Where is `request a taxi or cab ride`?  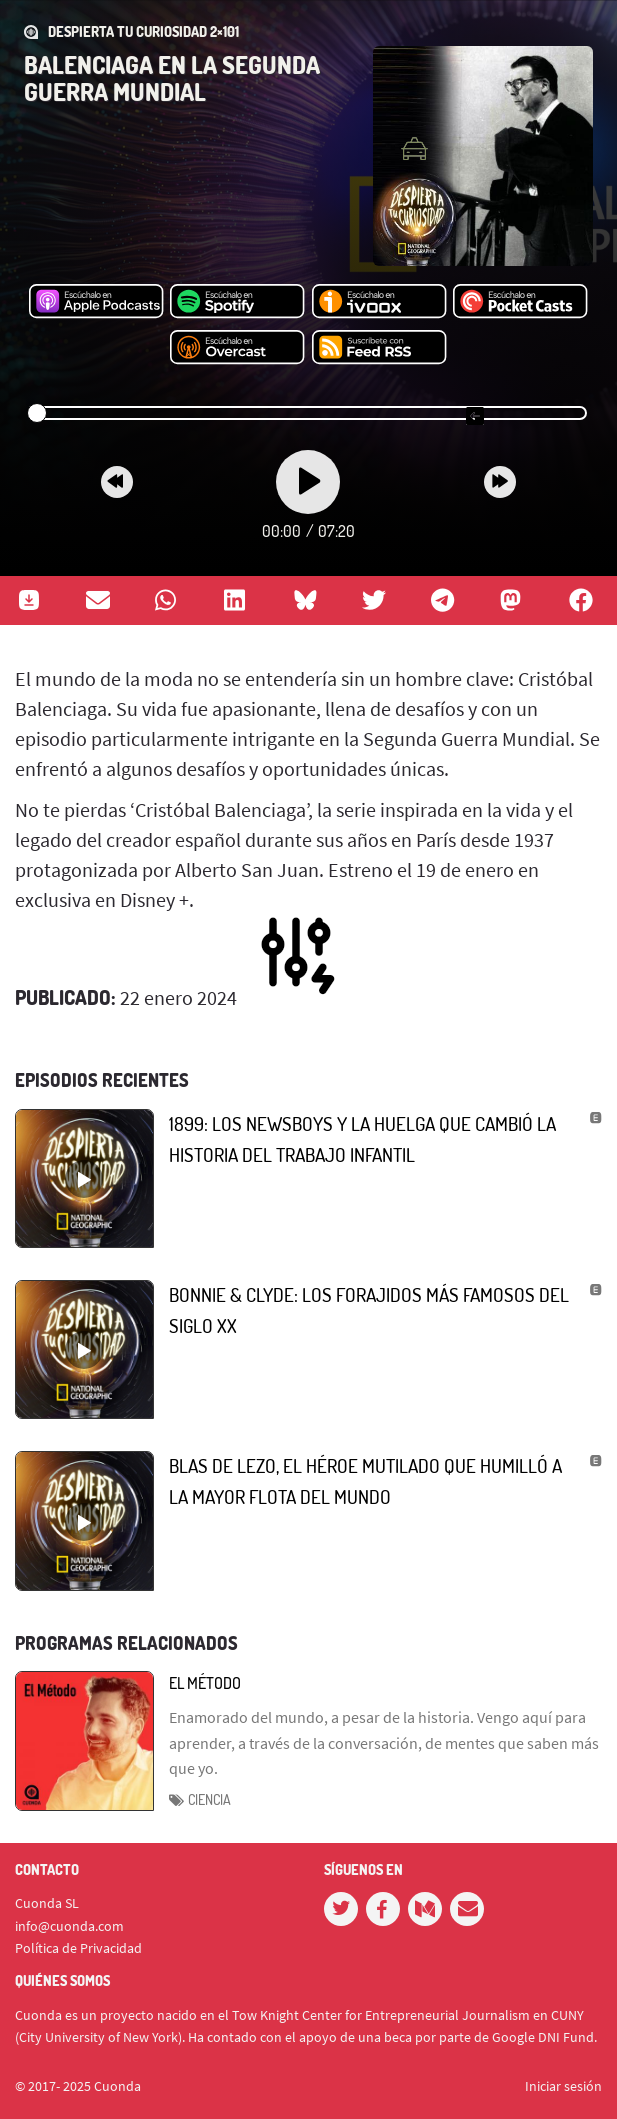 request a taxi or cab ride is located at coordinates (414, 150).